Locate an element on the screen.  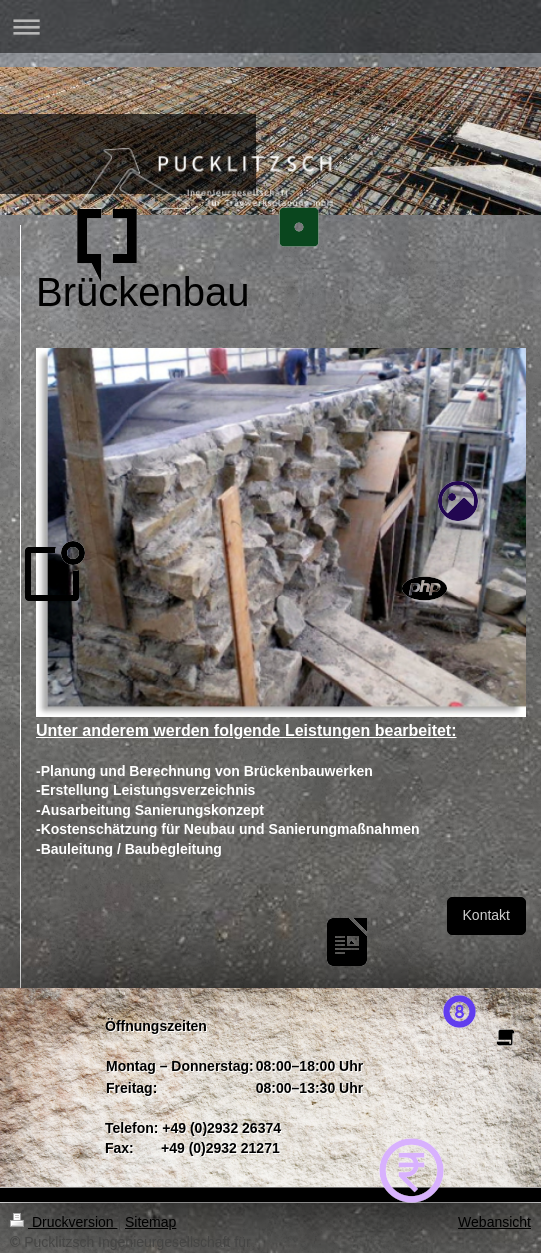
view balance or payment amount in rupees is located at coordinates (411, 1170).